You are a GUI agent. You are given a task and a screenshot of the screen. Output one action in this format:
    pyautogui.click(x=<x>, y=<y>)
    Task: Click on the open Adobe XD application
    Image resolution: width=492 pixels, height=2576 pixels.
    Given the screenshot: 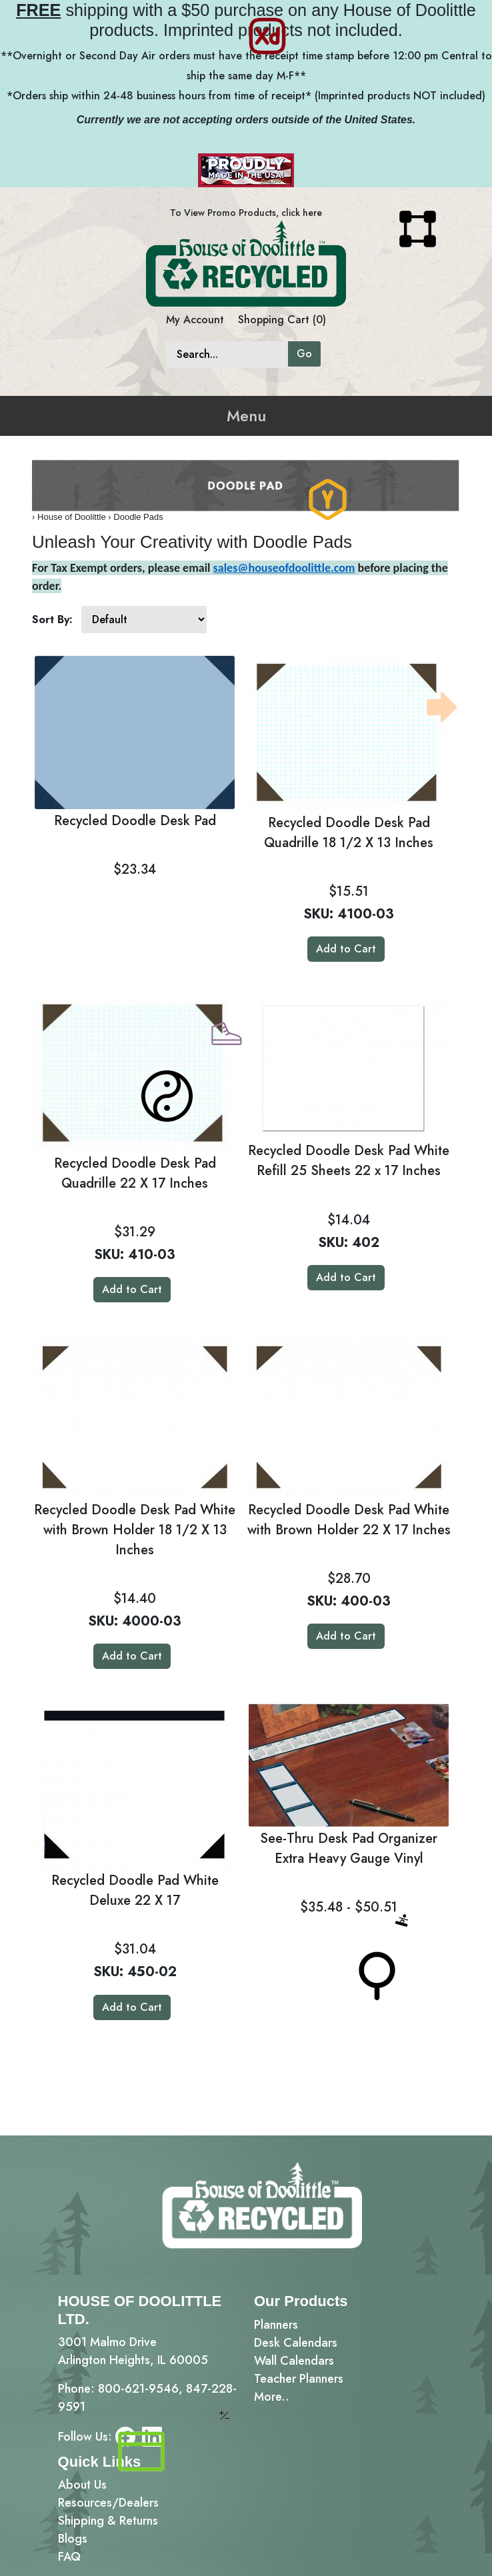 What is the action you would take?
    pyautogui.click(x=267, y=36)
    